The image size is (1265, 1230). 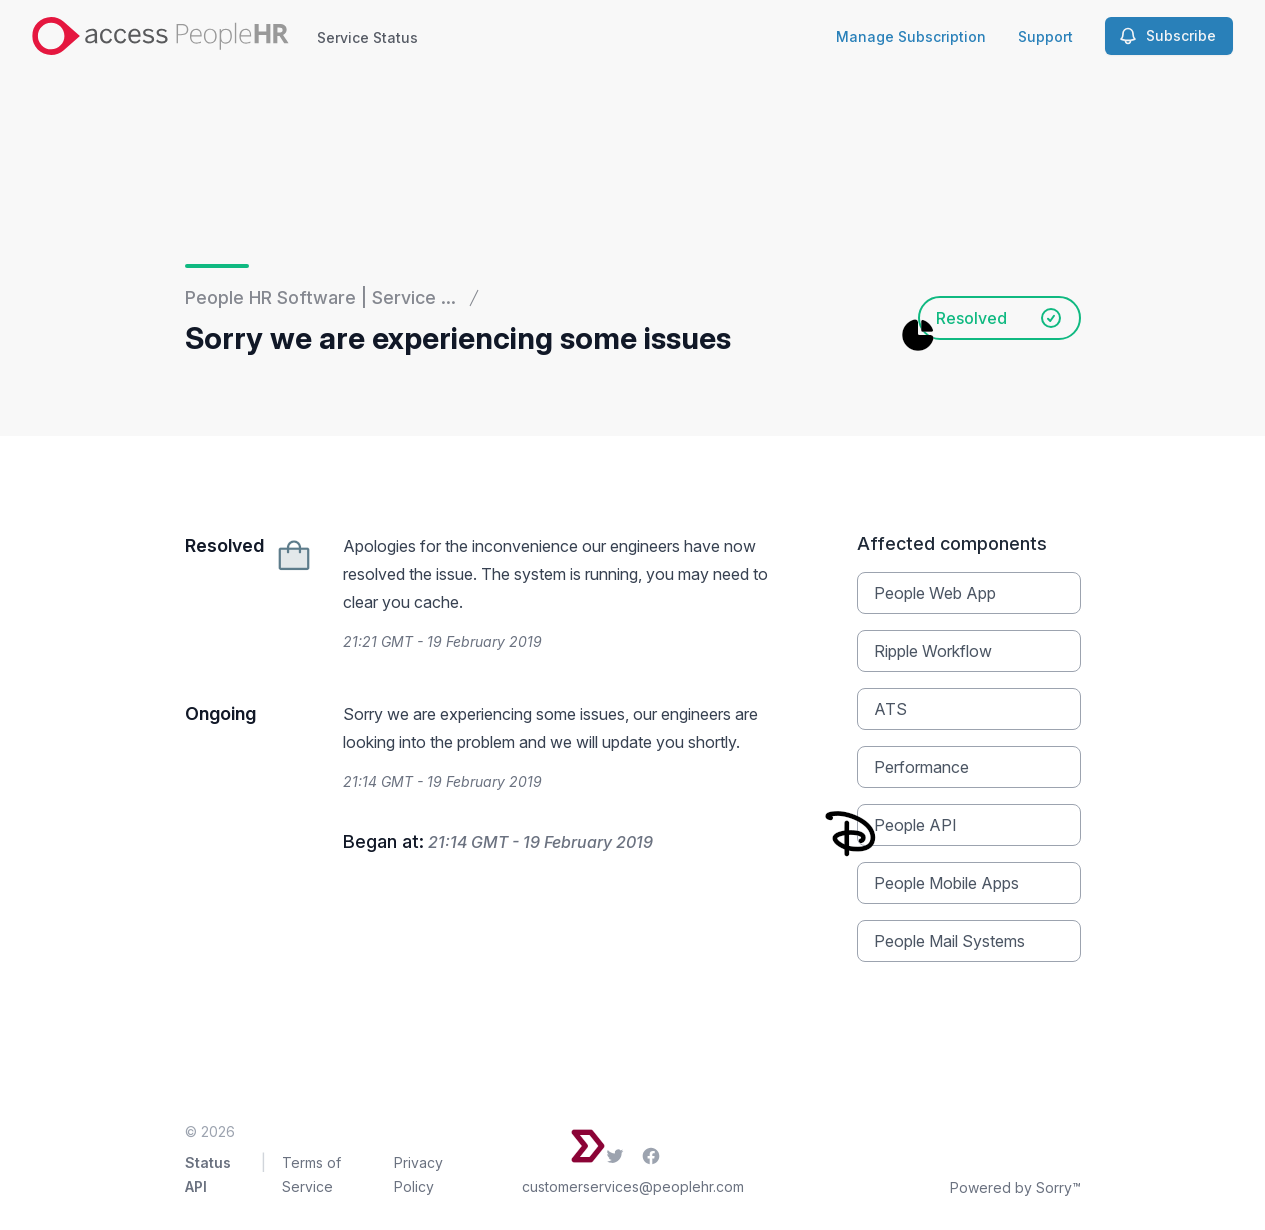 What do you see at coordinates (294, 557) in the screenshot?
I see `view your shopping bag` at bounding box center [294, 557].